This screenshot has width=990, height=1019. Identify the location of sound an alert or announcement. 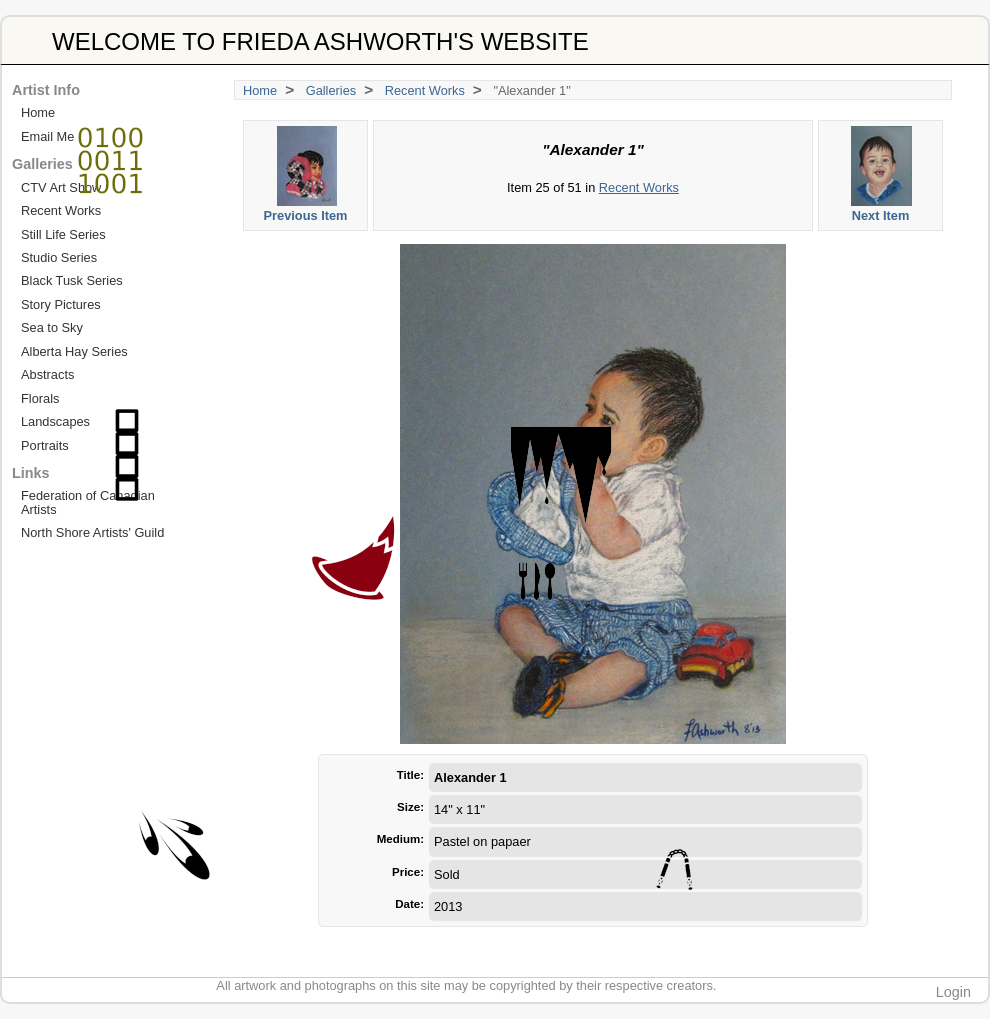
(354, 555).